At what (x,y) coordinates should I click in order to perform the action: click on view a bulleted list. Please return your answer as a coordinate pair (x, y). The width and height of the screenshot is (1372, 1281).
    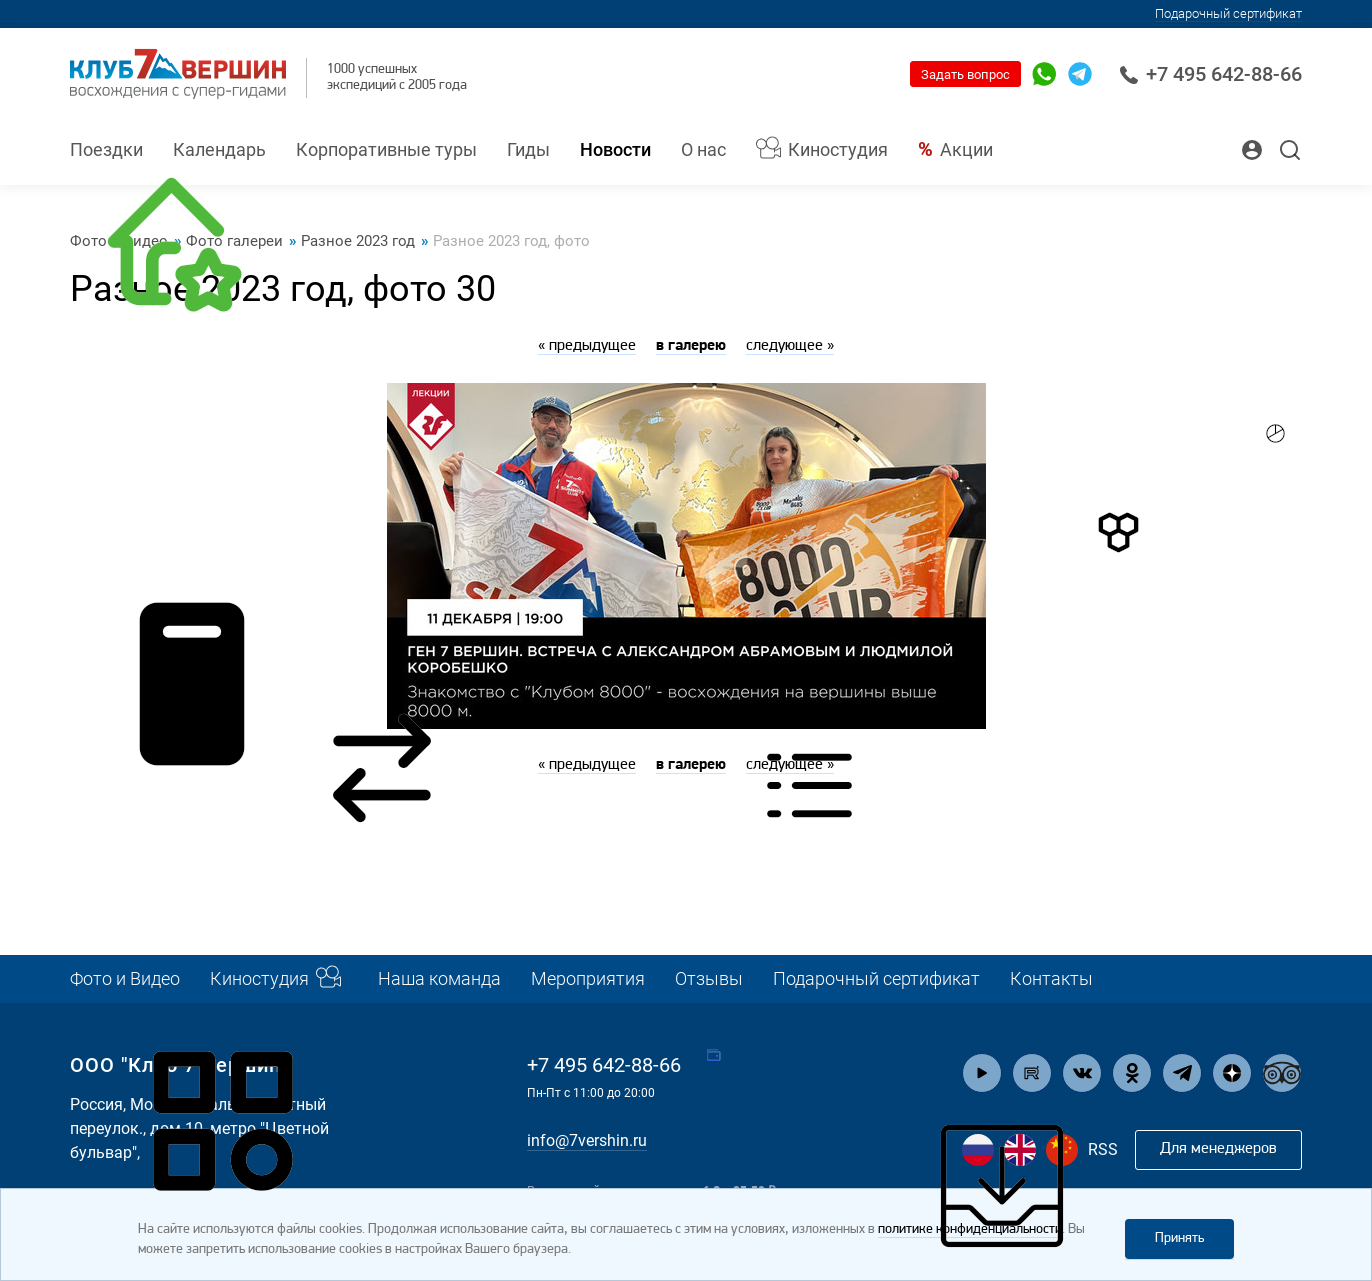
    Looking at the image, I should click on (809, 785).